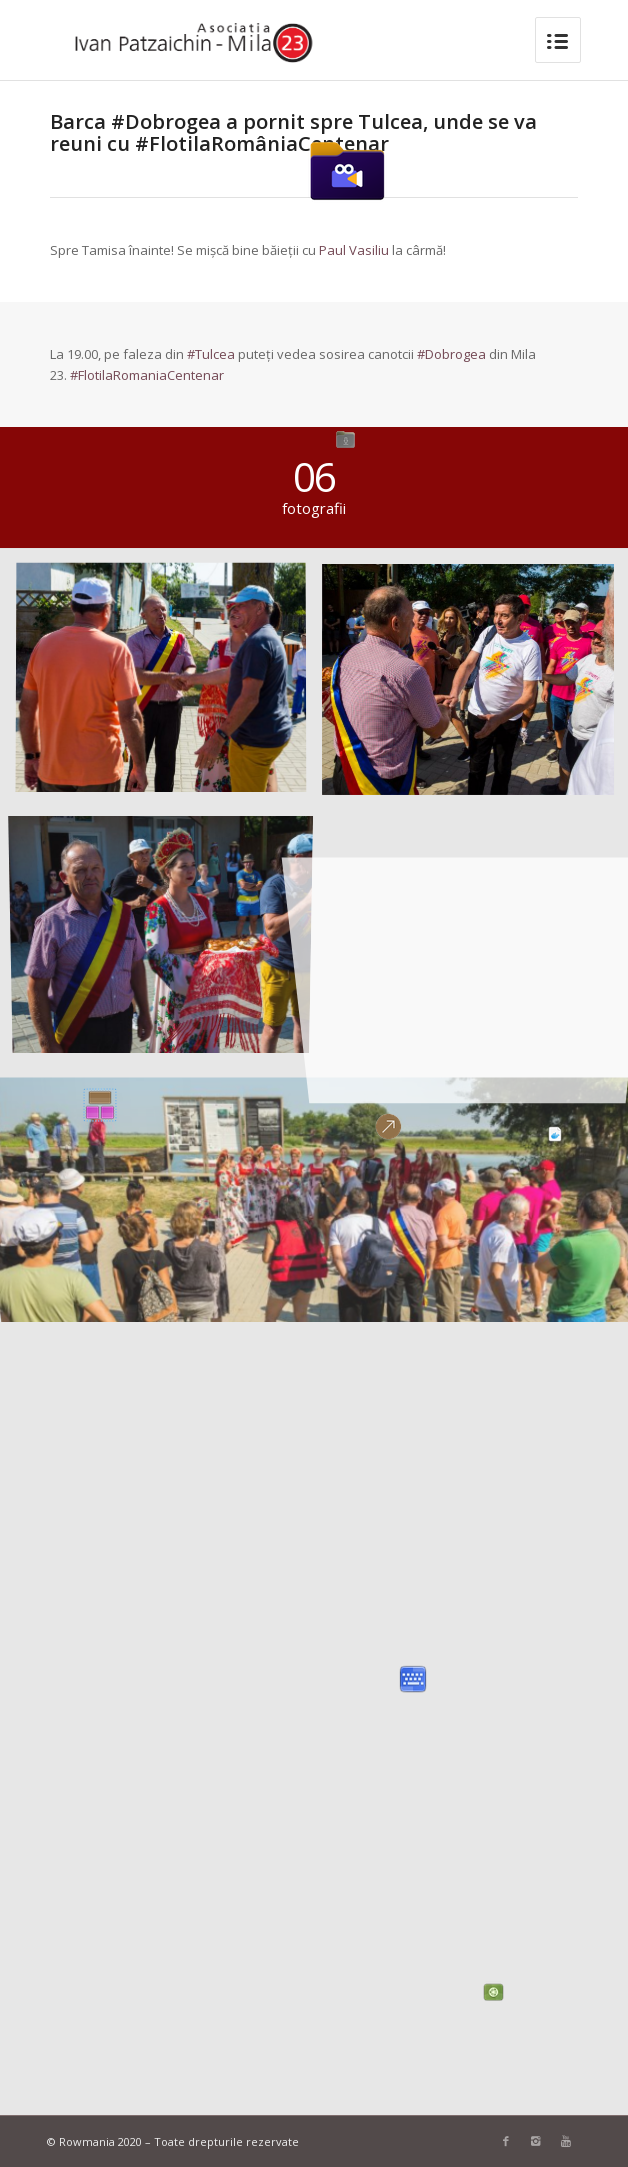 The height and width of the screenshot is (2167, 628). Describe the element at coordinates (388, 1126) in the screenshot. I see `indicates a symbolic link or shortcut to another file` at that location.